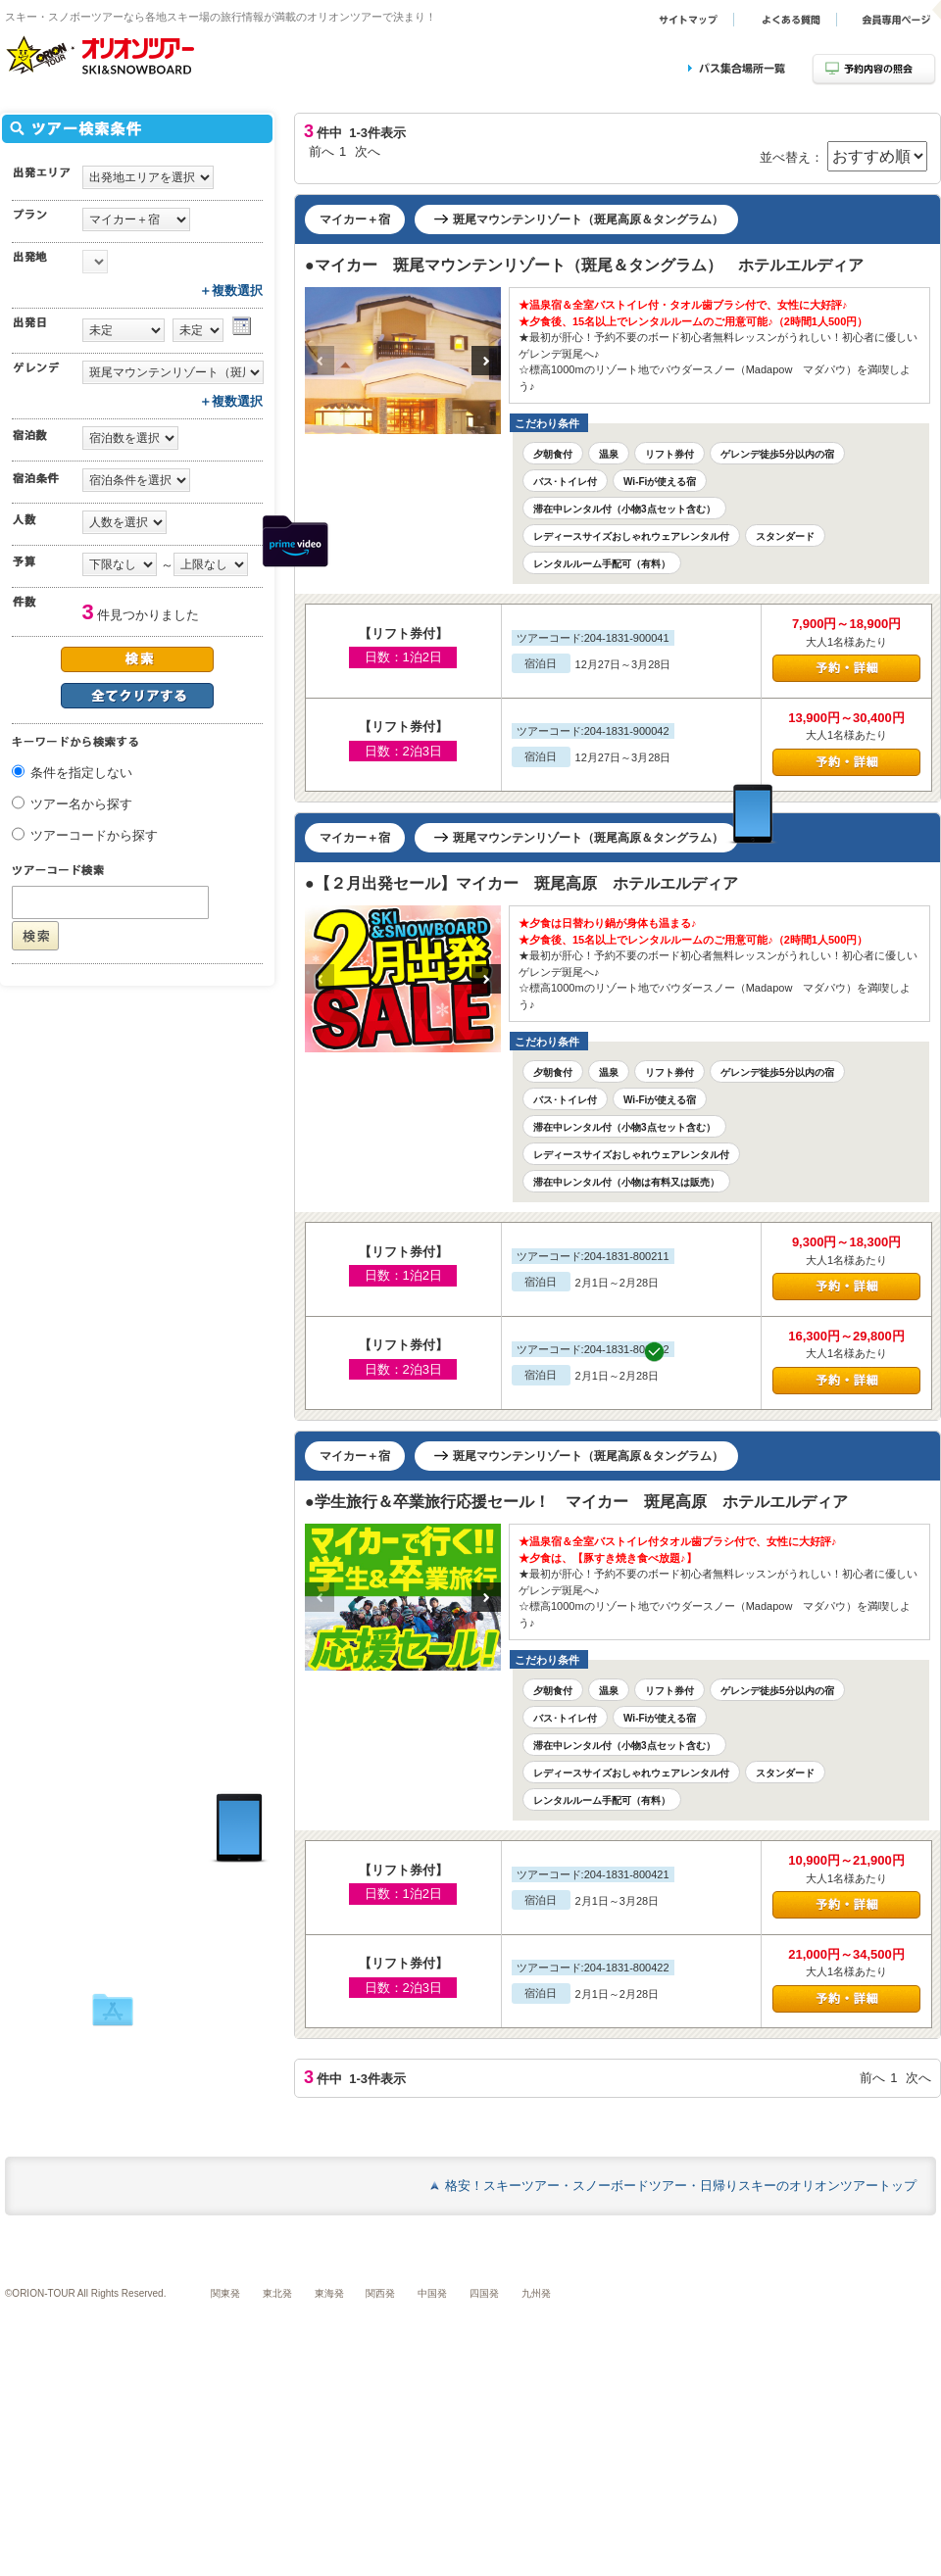 Image resolution: width=941 pixels, height=2576 pixels. Describe the element at coordinates (113, 2010) in the screenshot. I see `open the applications folder` at that location.